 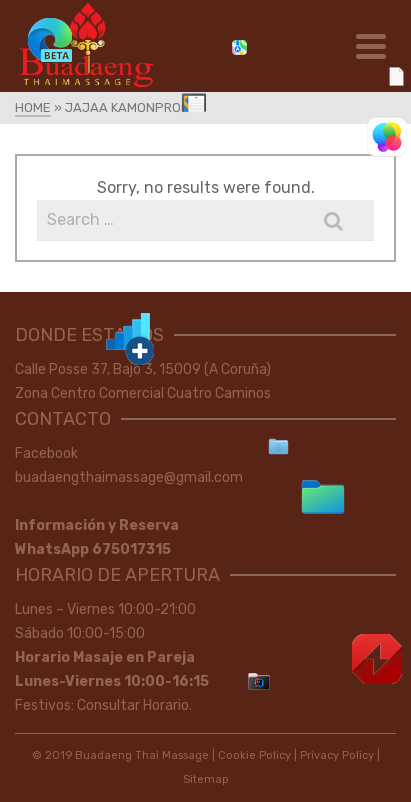 What do you see at coordinates (50, 40) in the screenshot?
I see `launch microsoft edge beta browser` at bounding box center [50, 40].